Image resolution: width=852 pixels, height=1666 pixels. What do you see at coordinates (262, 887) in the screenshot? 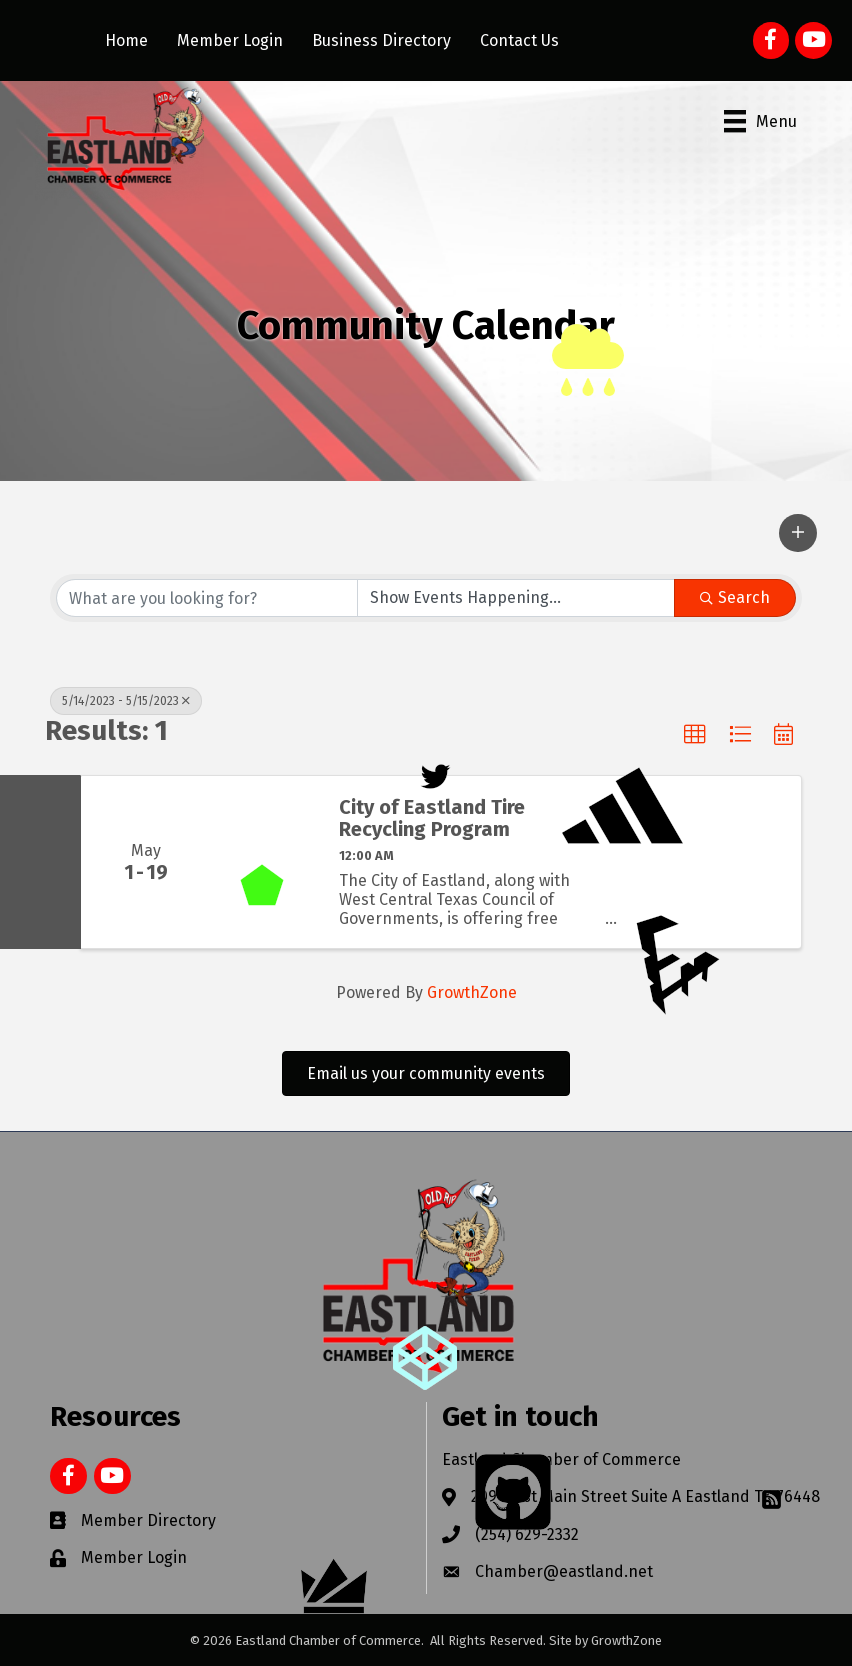
I see `pentagon shape tool for design applications` at bounding box center [262, 887].